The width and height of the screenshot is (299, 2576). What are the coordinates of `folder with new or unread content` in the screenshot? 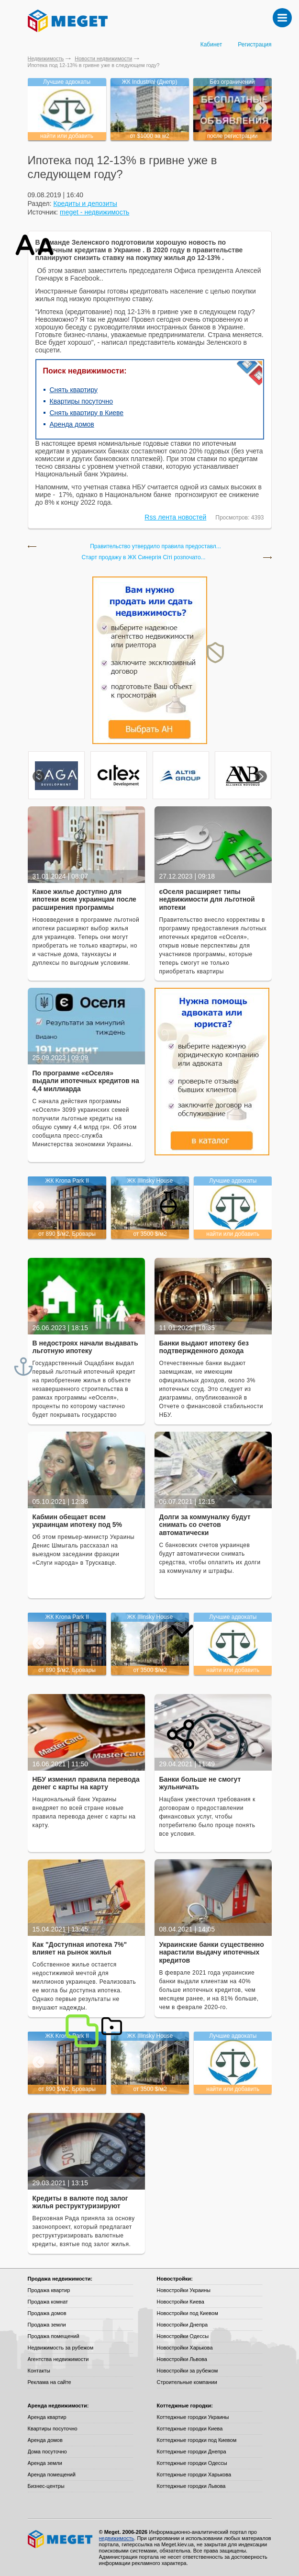 It's located at (111, 2026).